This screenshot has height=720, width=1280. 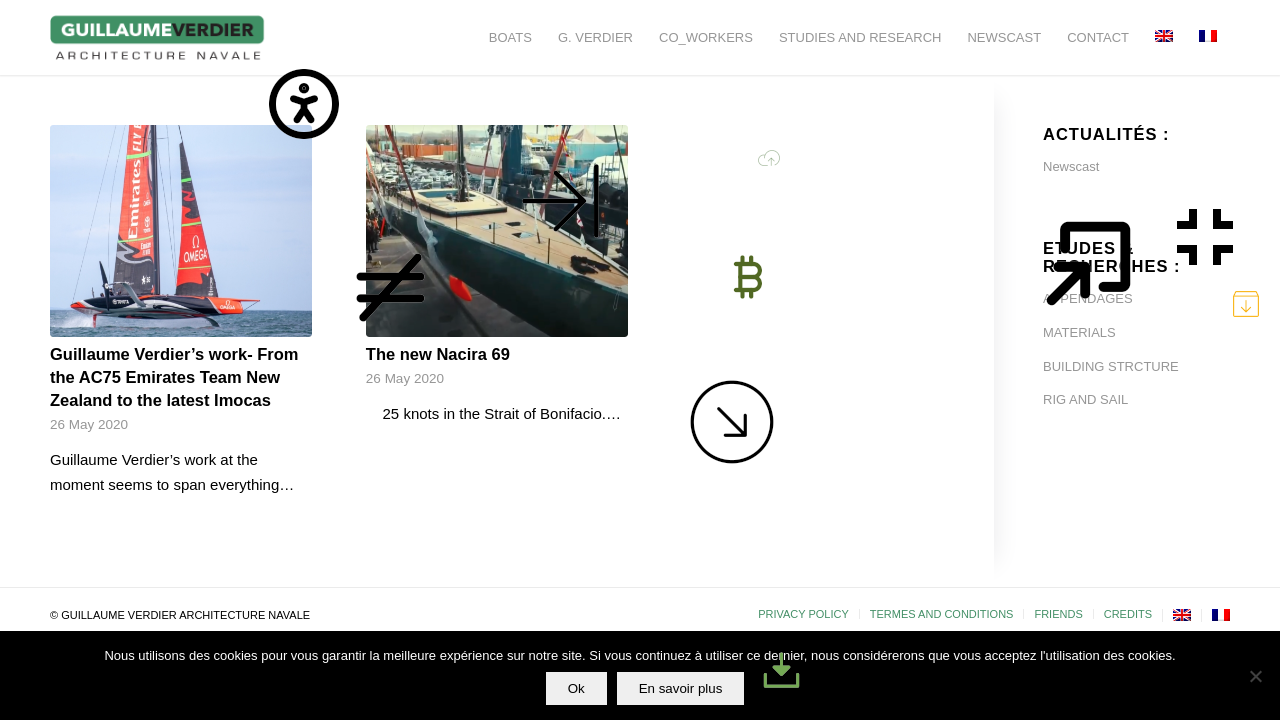 I want to click on open in new window, so click(x=1088, y=263).